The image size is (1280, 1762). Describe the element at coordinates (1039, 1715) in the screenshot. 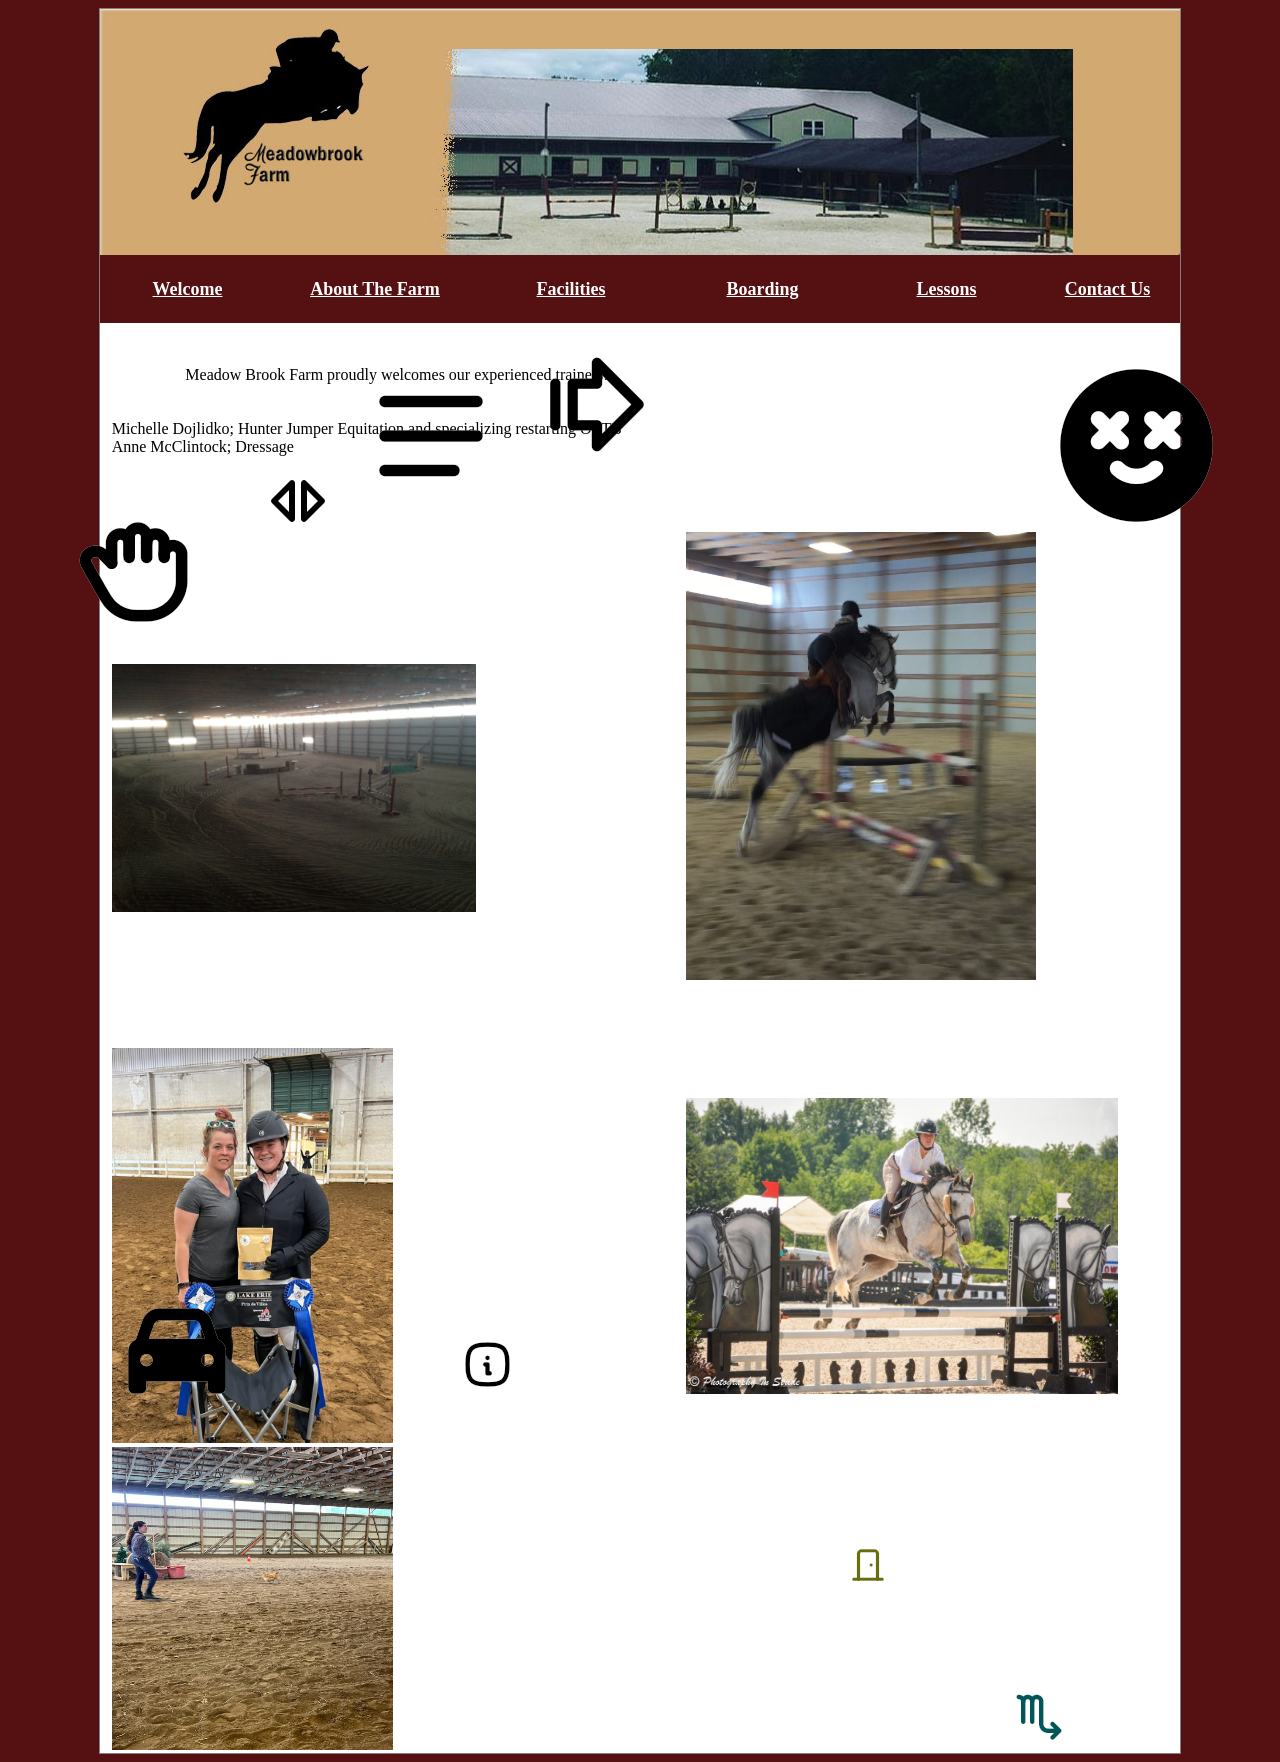

I see `indicates scorpio zodiac sign` at that location.